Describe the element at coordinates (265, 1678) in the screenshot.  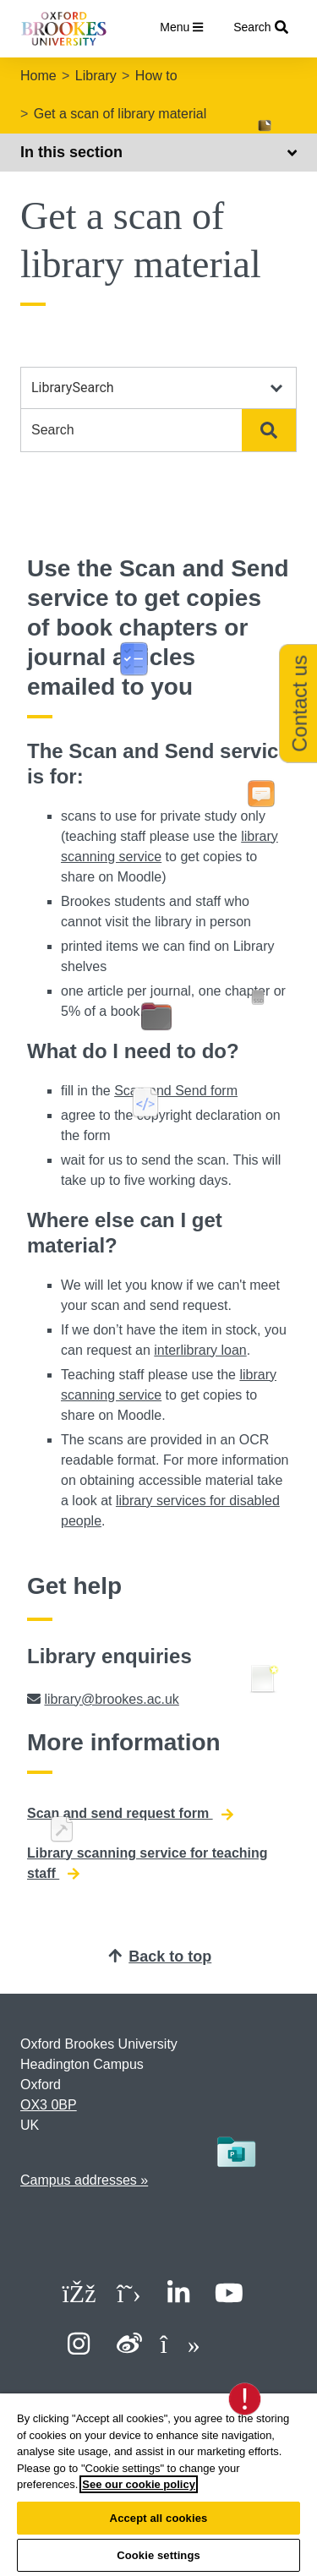
I see `create a new document` at that location.